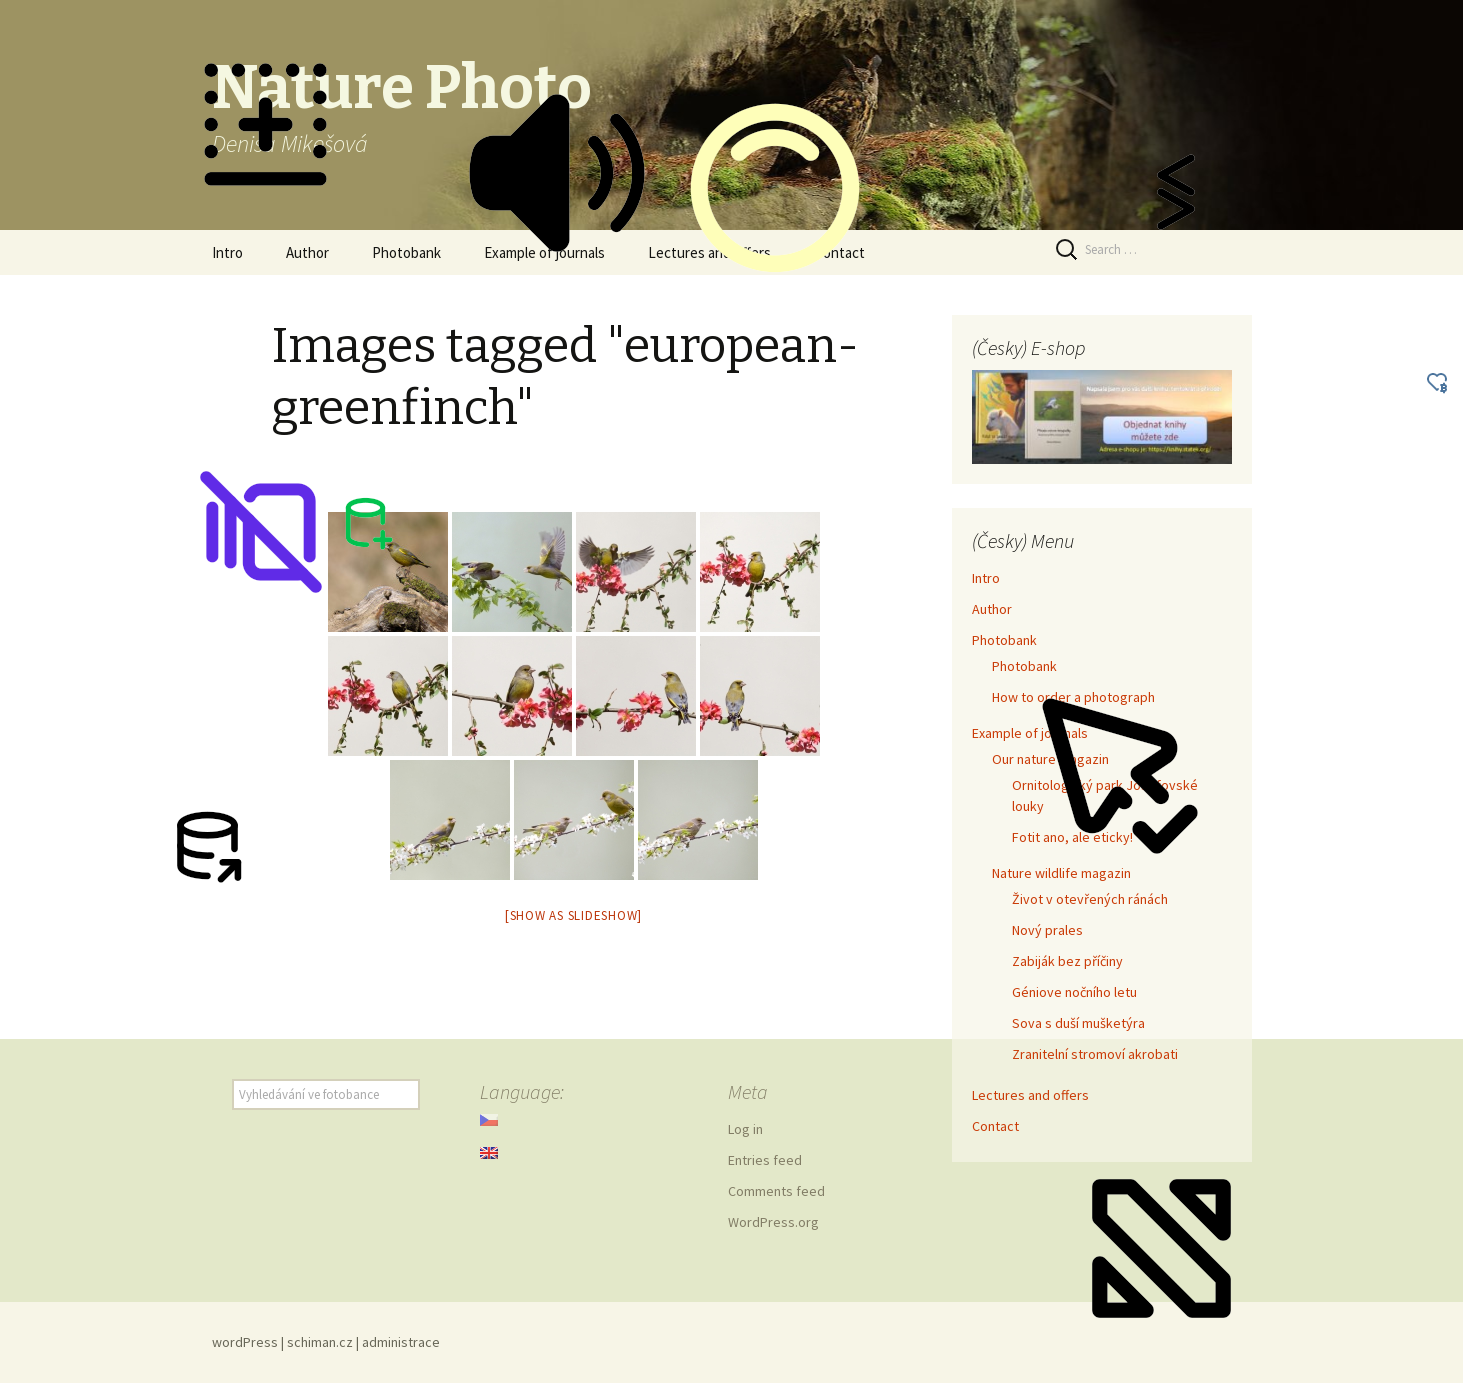  What do you see at coordinates (365, 522) in the screenshot?
I see `add a new database or storage container` at bounding box center [365, 522].